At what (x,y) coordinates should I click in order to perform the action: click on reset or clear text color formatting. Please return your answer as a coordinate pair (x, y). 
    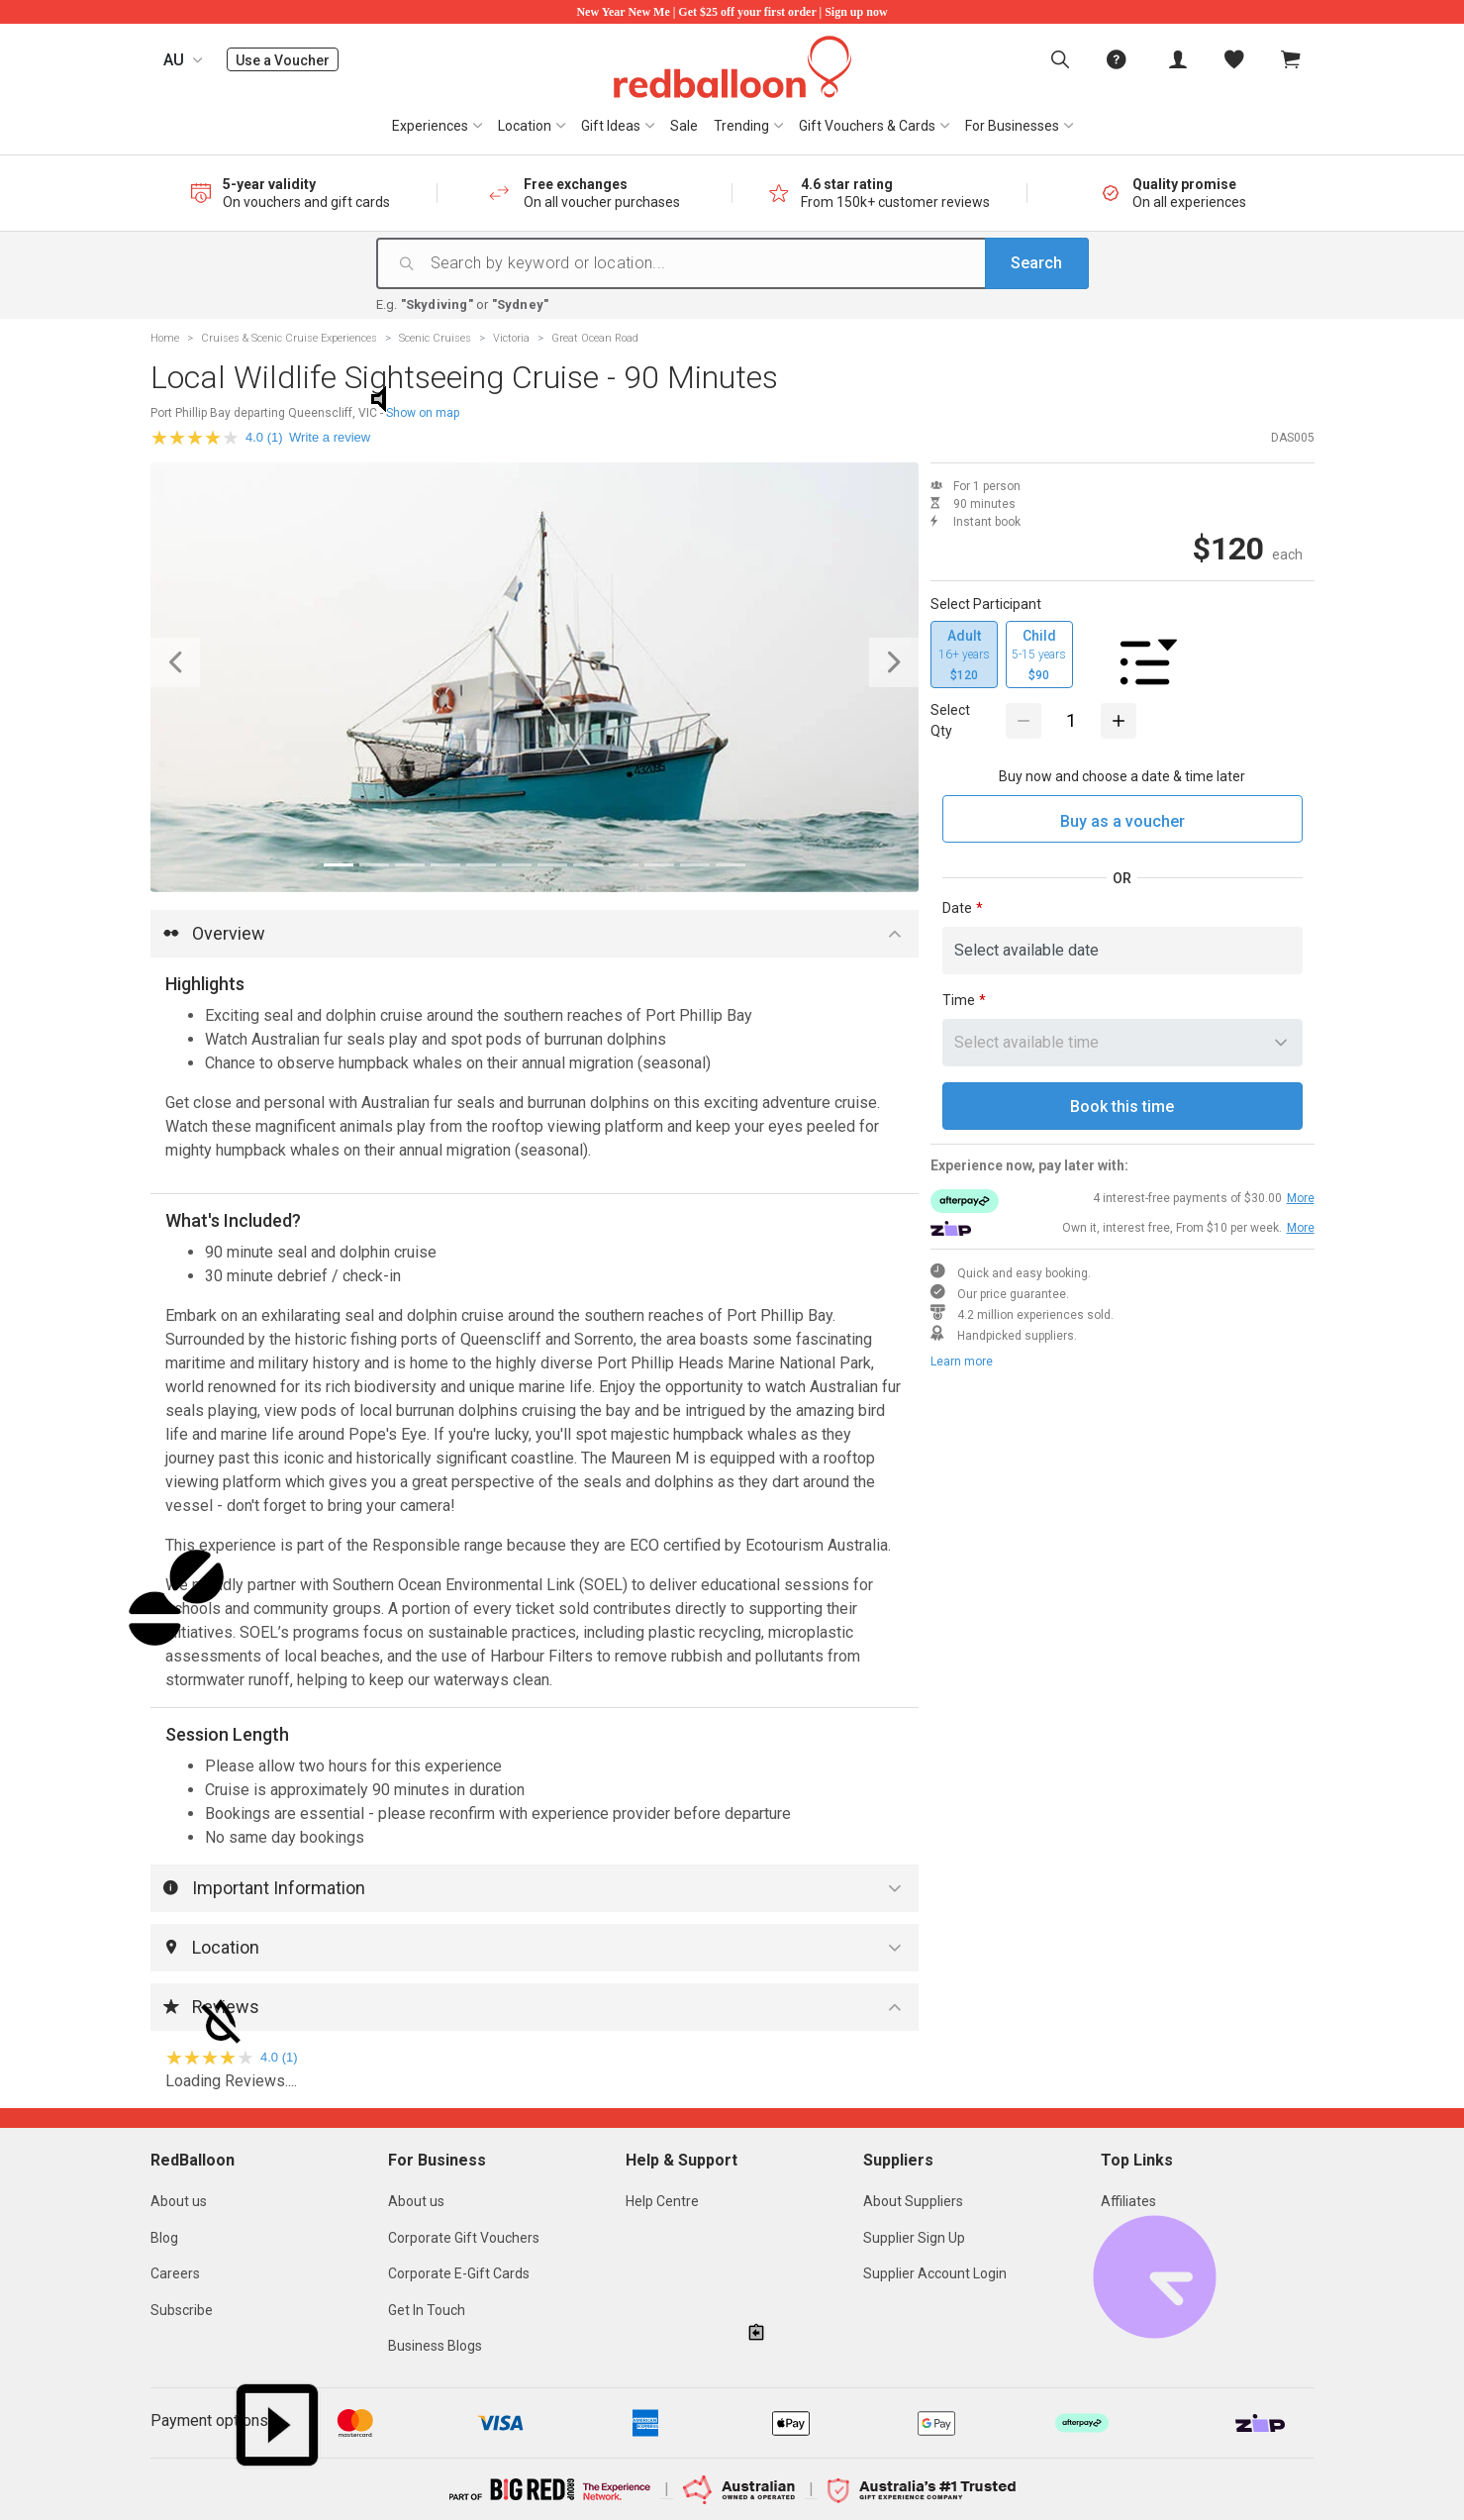
    Looking at the image, I should click on (221, 2021).